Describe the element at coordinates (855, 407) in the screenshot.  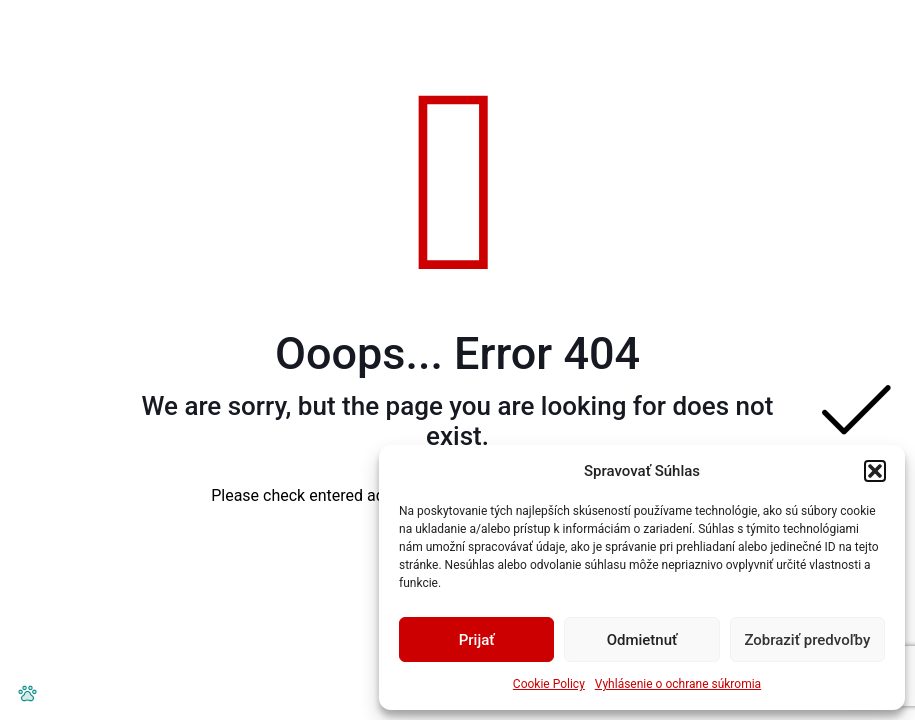
I see `confirm or submit an action` at that location.